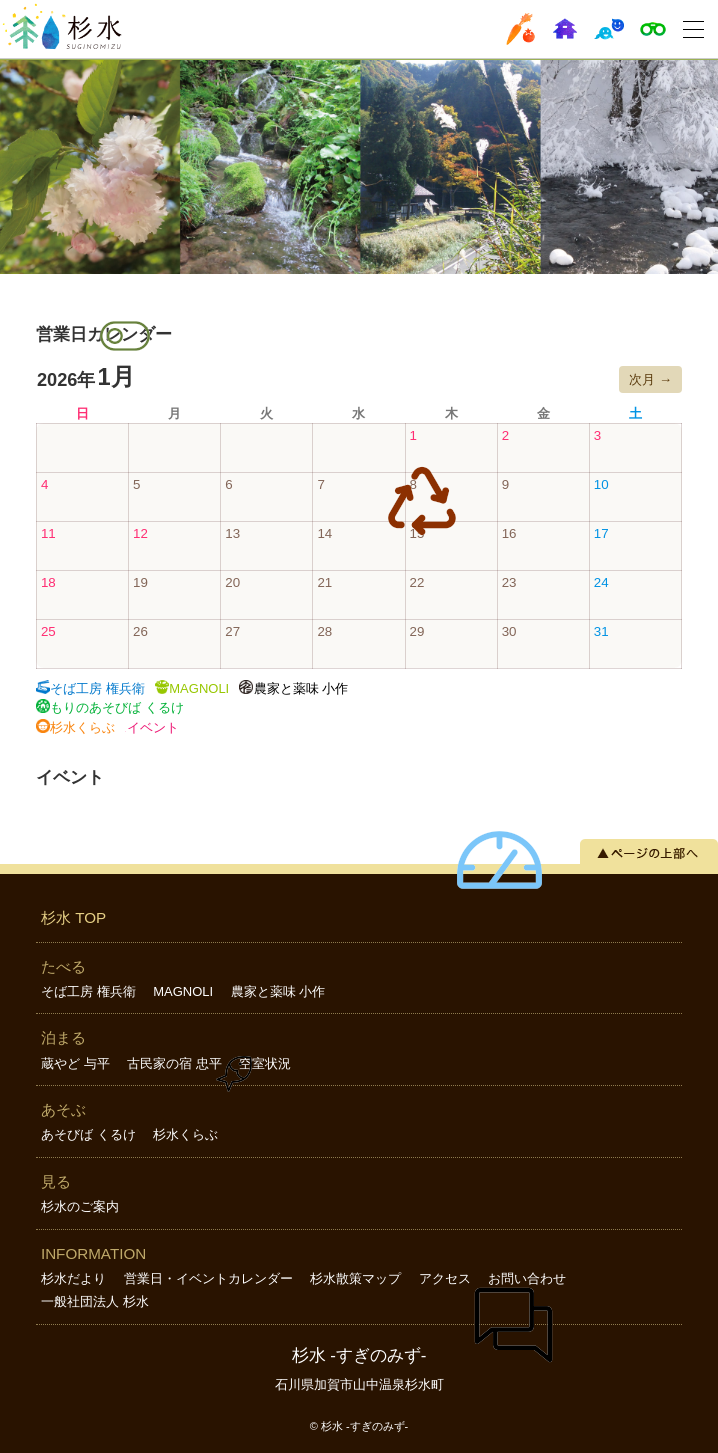 The width and height of the screenshot is (718, 1453). I want to click on view performance metrics or speed, so click(499, 864).